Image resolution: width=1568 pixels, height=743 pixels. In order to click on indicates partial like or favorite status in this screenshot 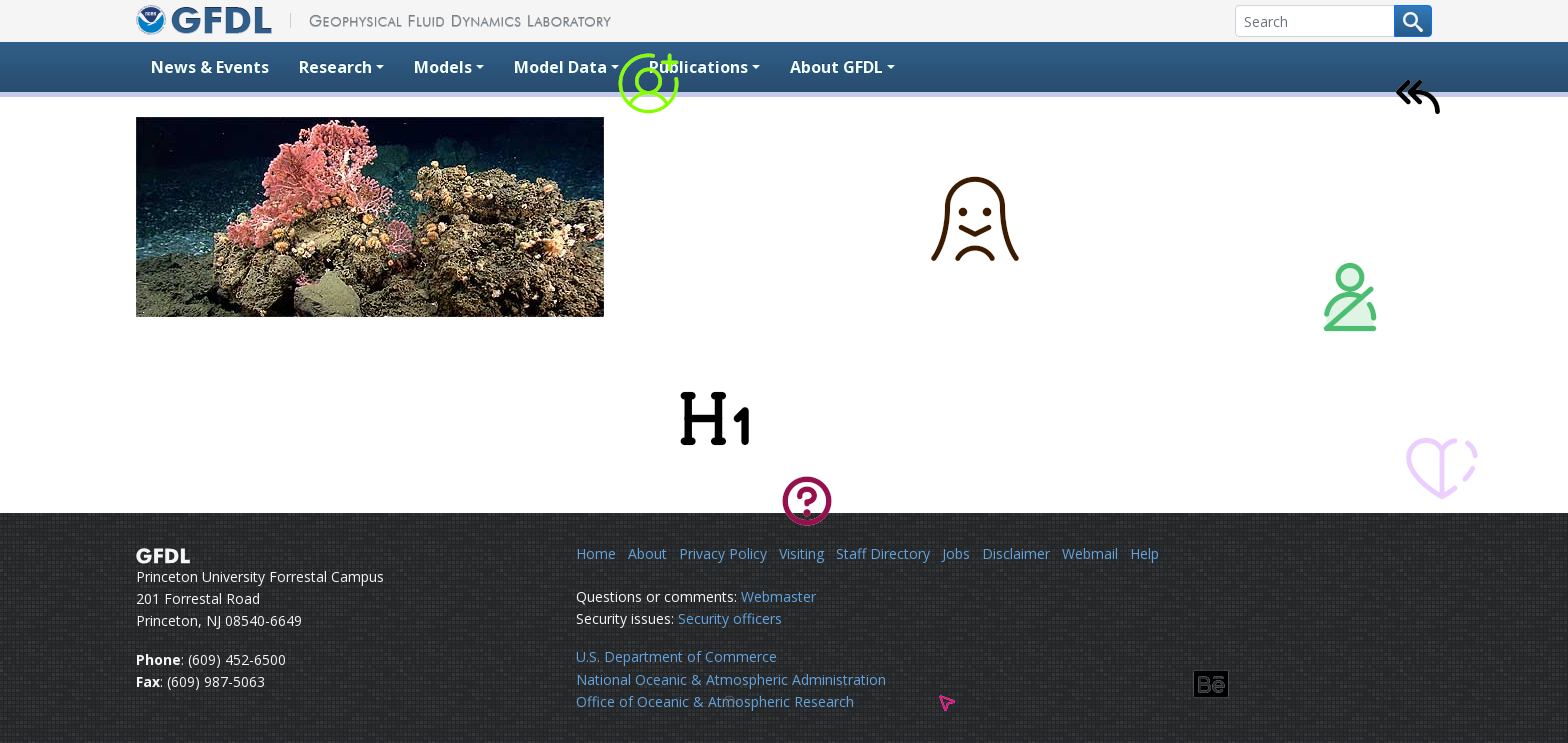, I will do `click(1442, 466)`.